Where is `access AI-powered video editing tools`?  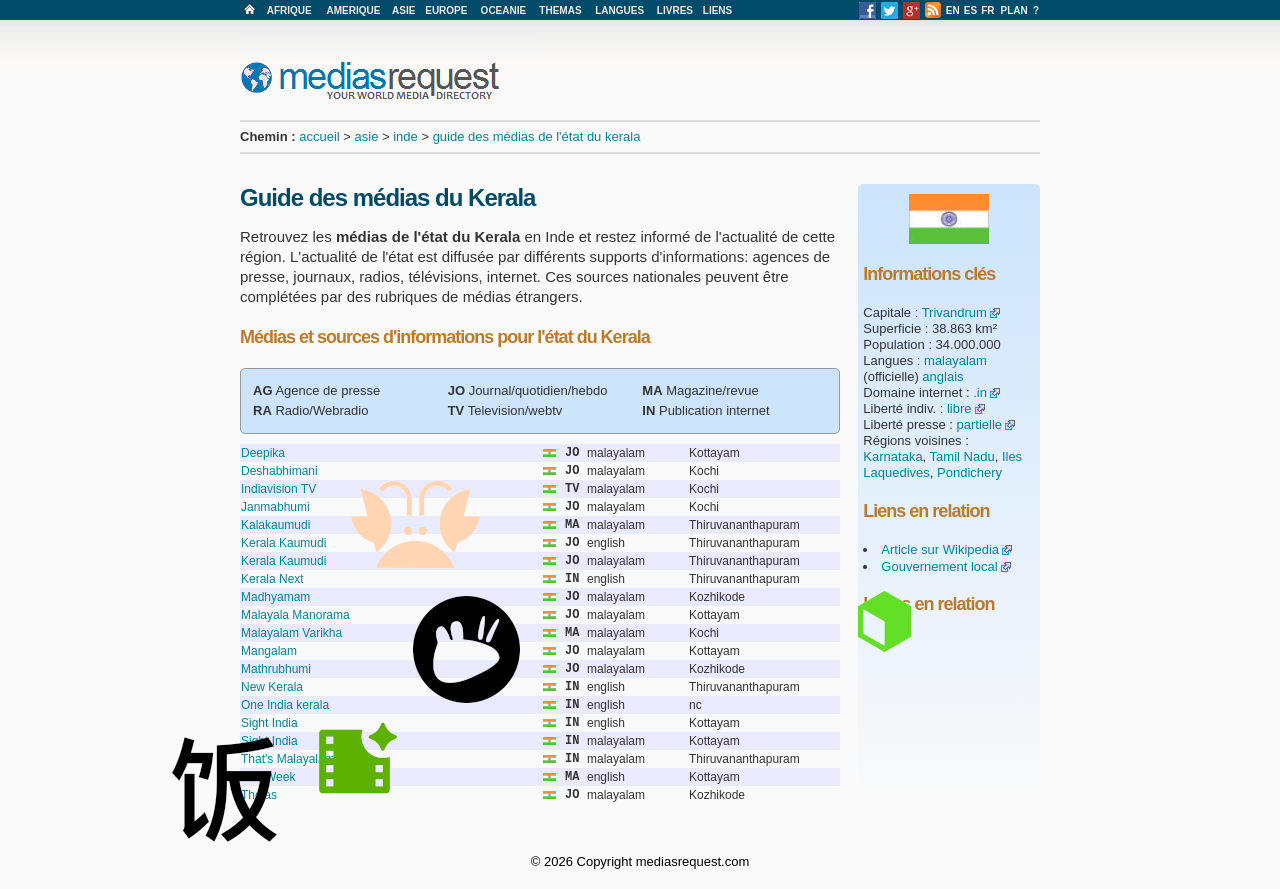 access AI-powered video editing tools is located at coordinates (354, 761).